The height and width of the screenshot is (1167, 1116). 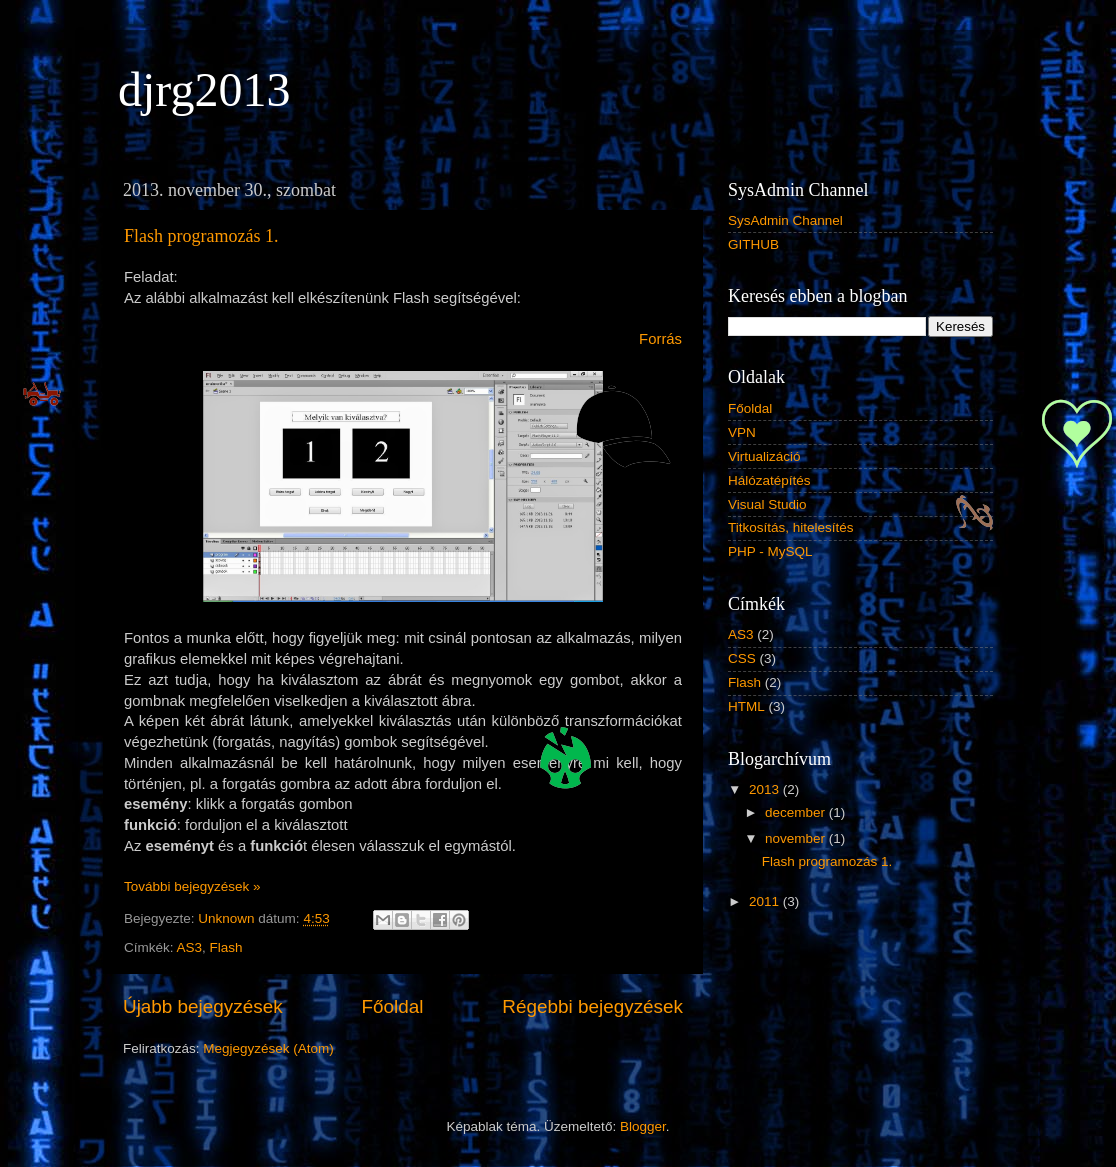 What do you see at coordinates (974, 512) in the screenshot?
I see `use vine whip ability or attack` at bounding box center [974, 512].